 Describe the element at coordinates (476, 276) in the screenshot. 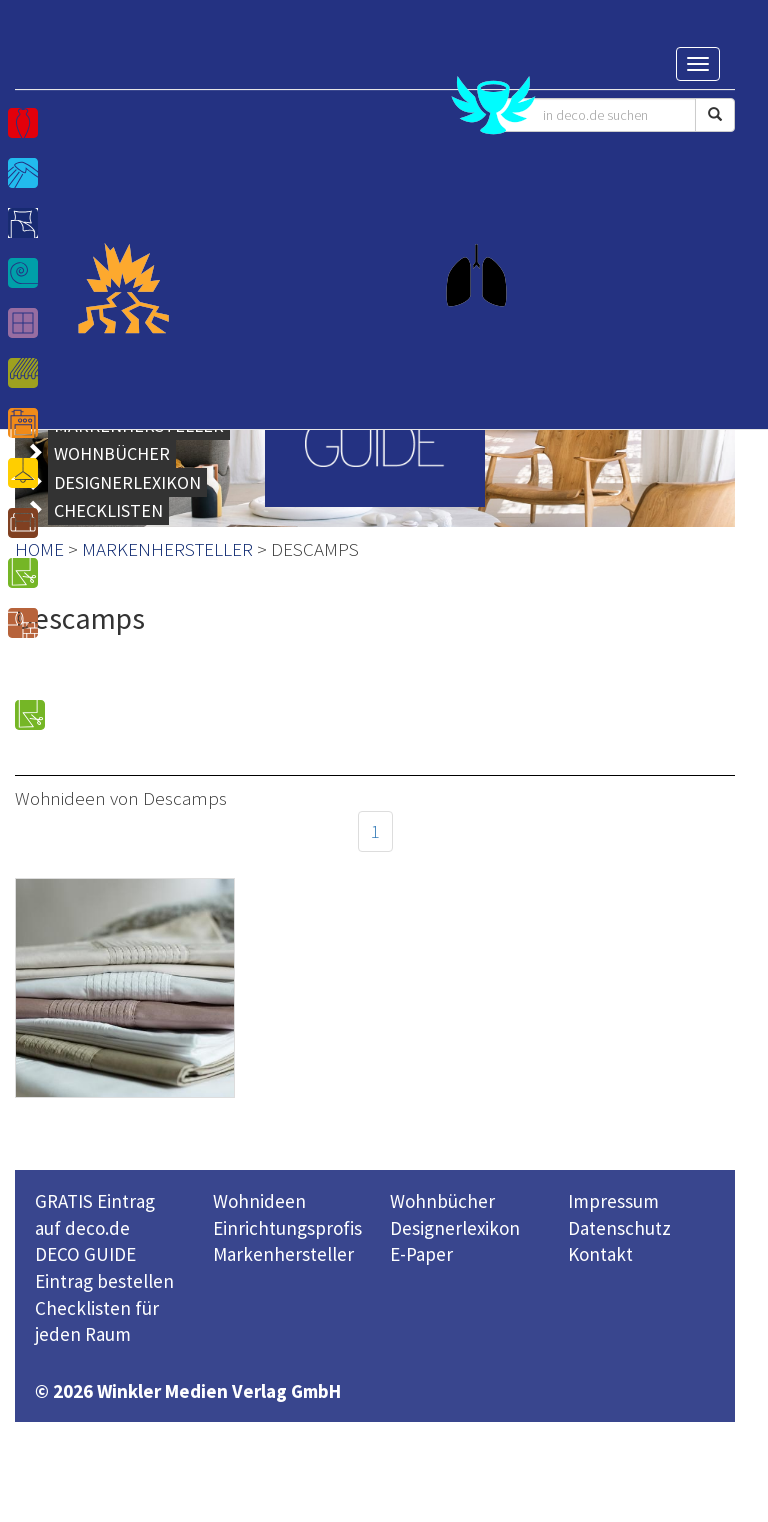

I see `access respiratory health information` at that location.